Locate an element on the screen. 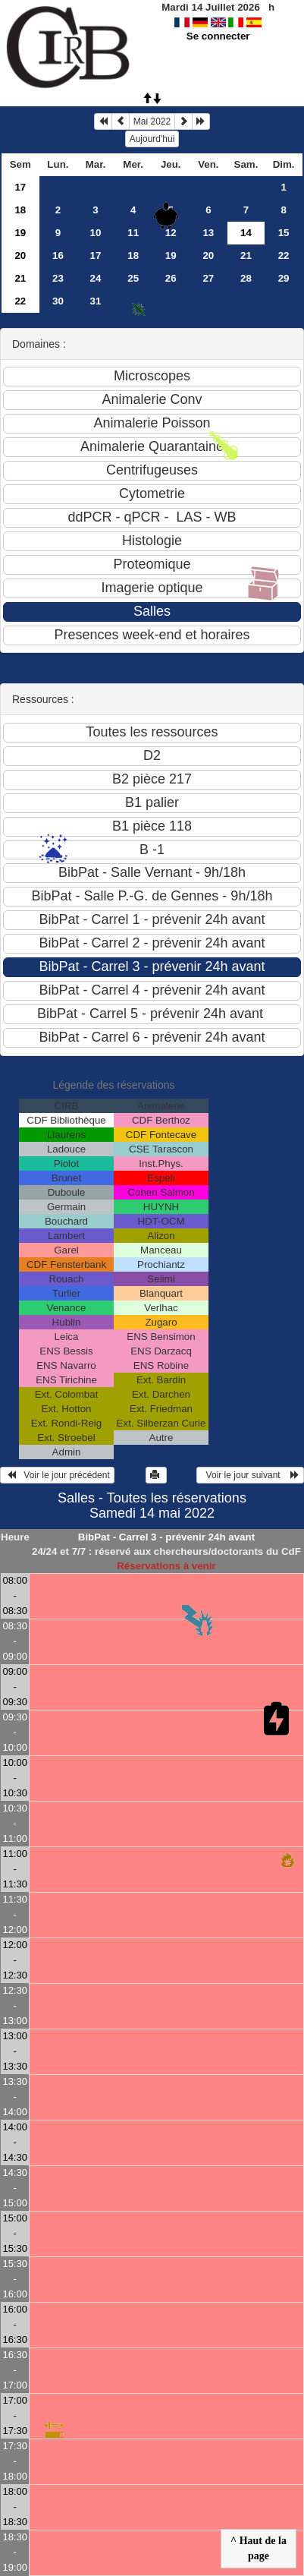 The image size is (304, 2576). indicates a character's weight or body type stat is located at coordinates (166, 216).